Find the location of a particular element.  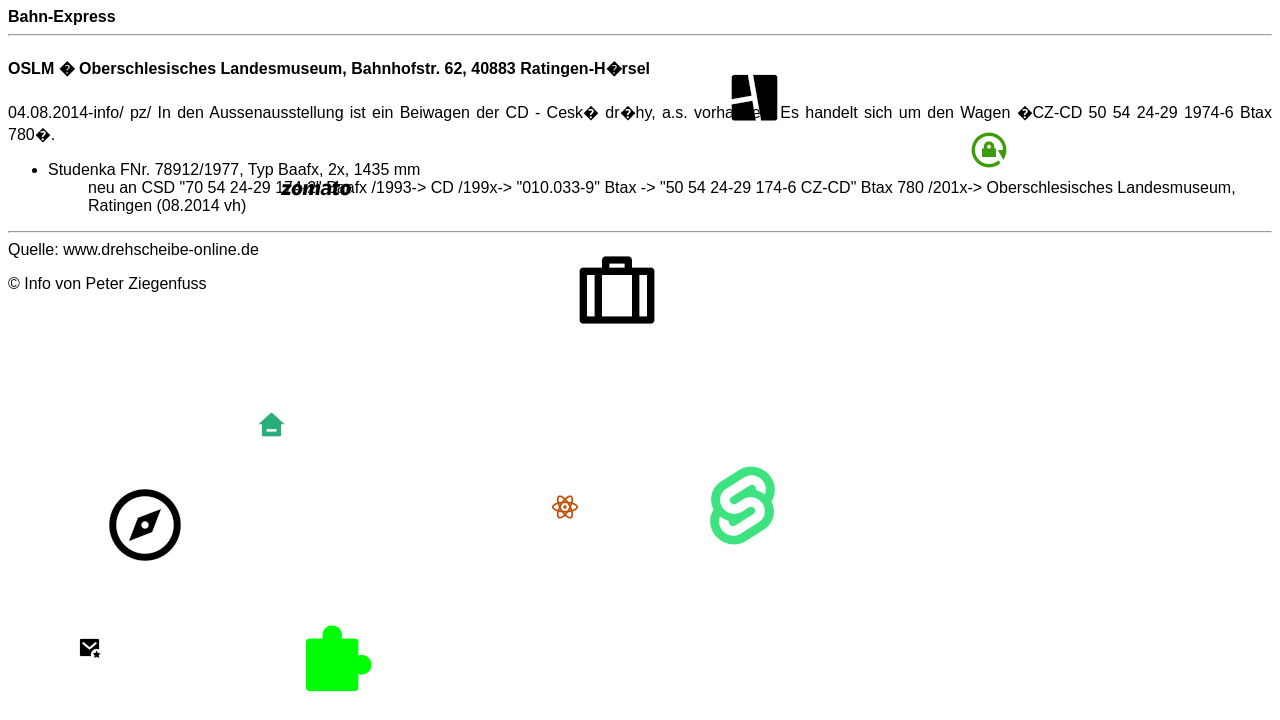

access plugins or extensions is located at coordinates (335, 661).